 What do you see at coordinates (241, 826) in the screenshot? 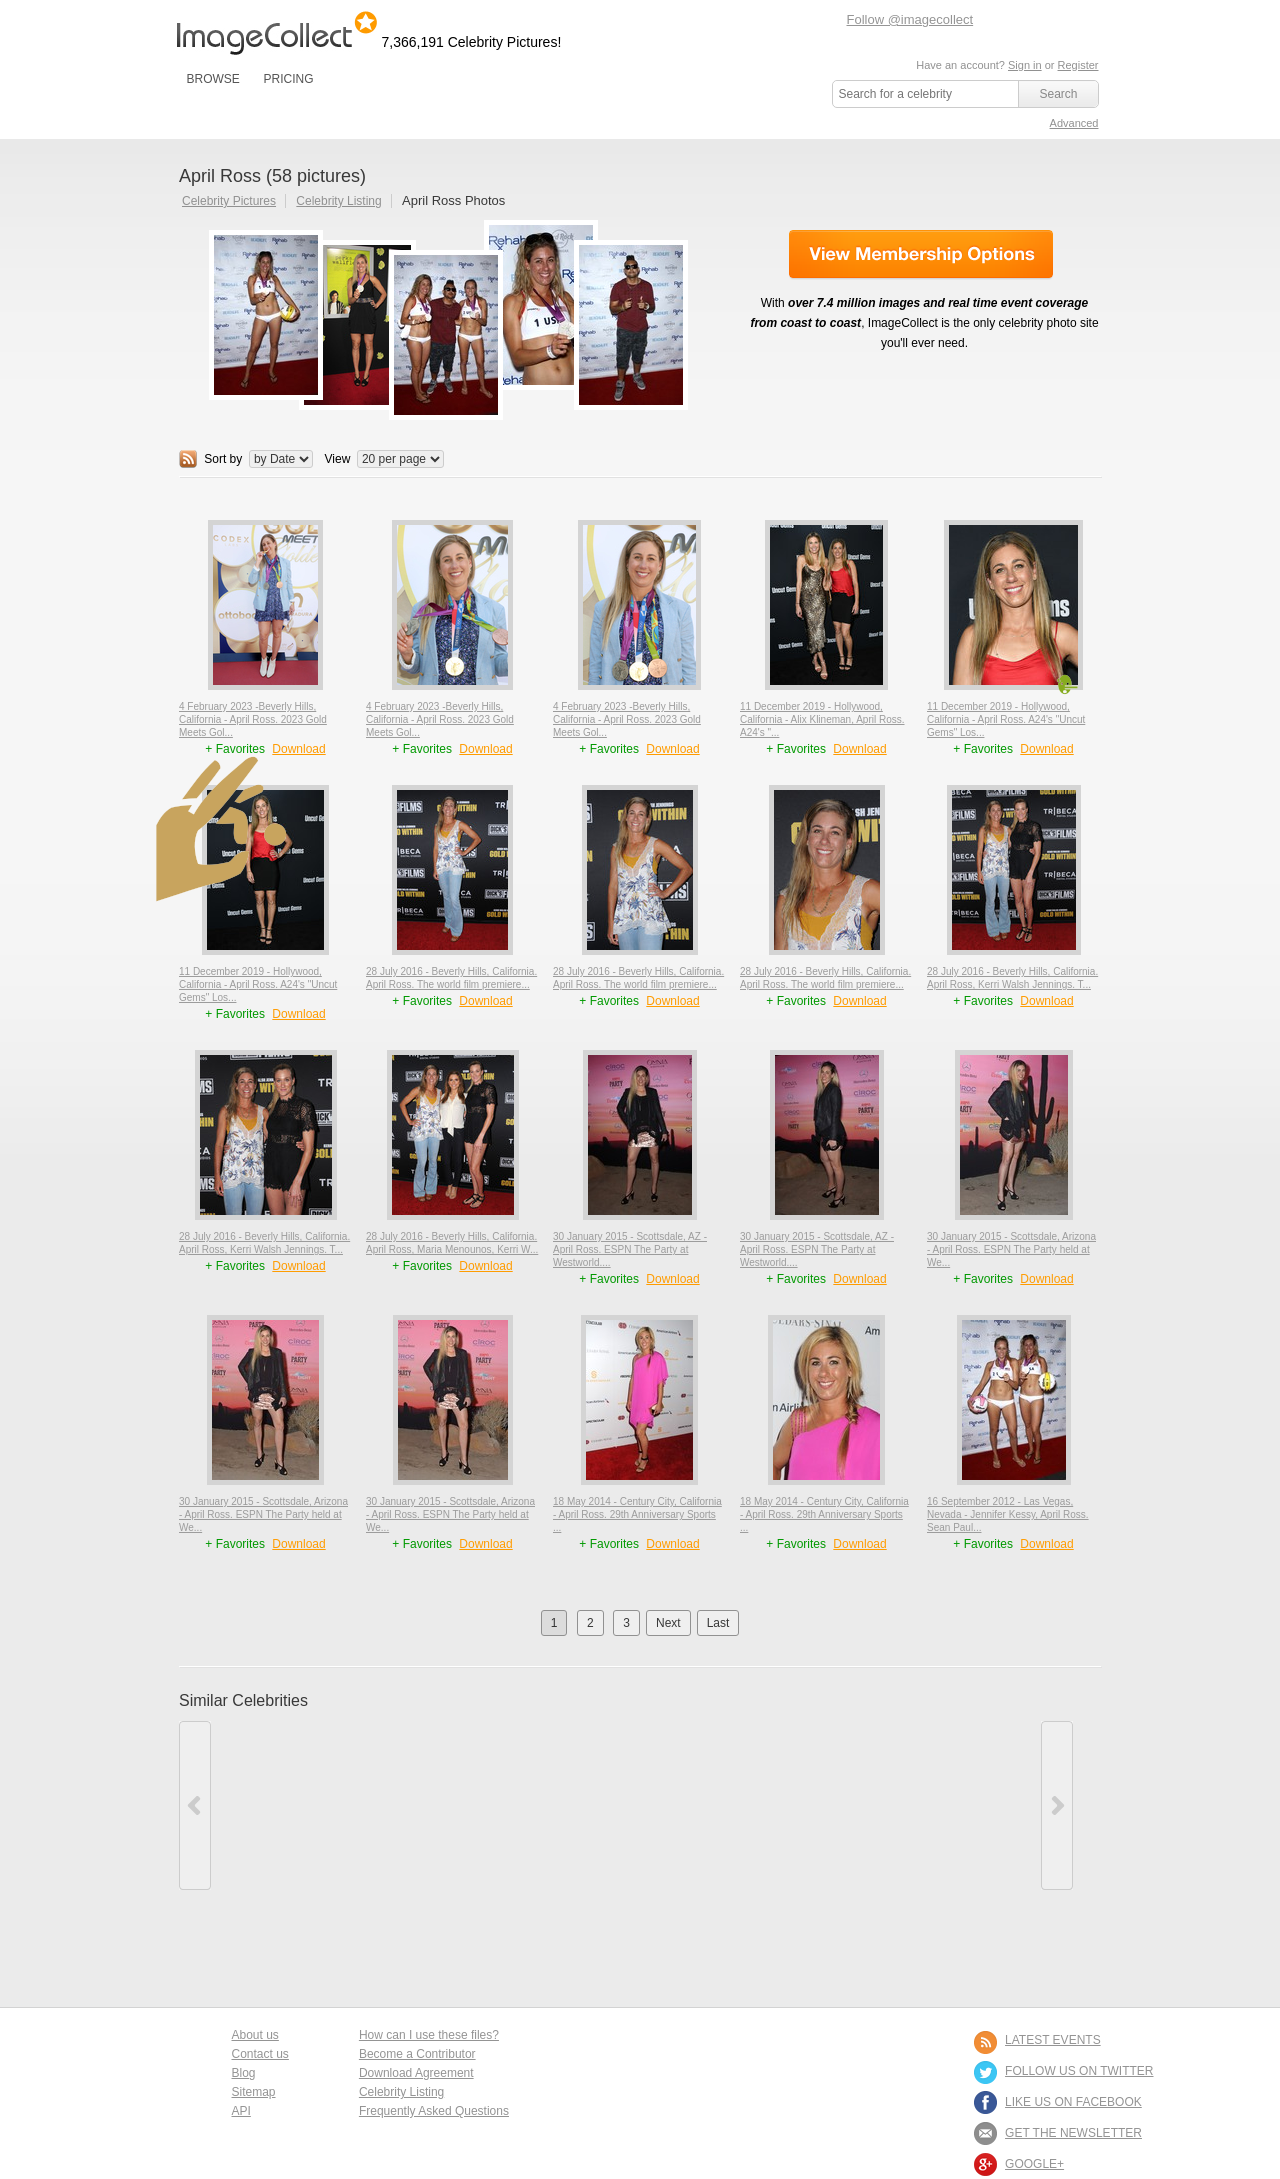
I see `tap to flick or shoot a marble` at bounding box center [241, 826].